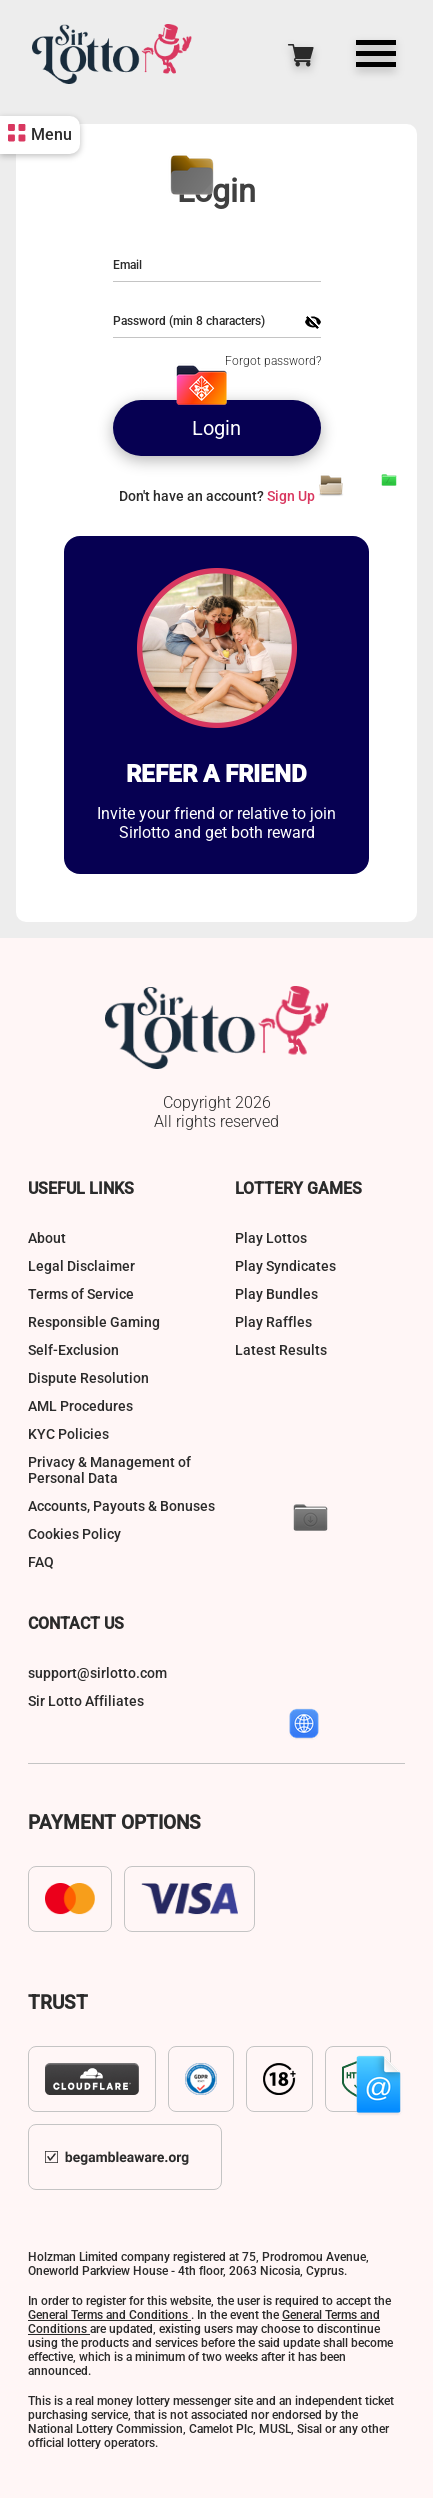 Image resolution: width=433 pixels, height=2498 pixels. I want to click on view contents of an open folder, so click(331, 486).